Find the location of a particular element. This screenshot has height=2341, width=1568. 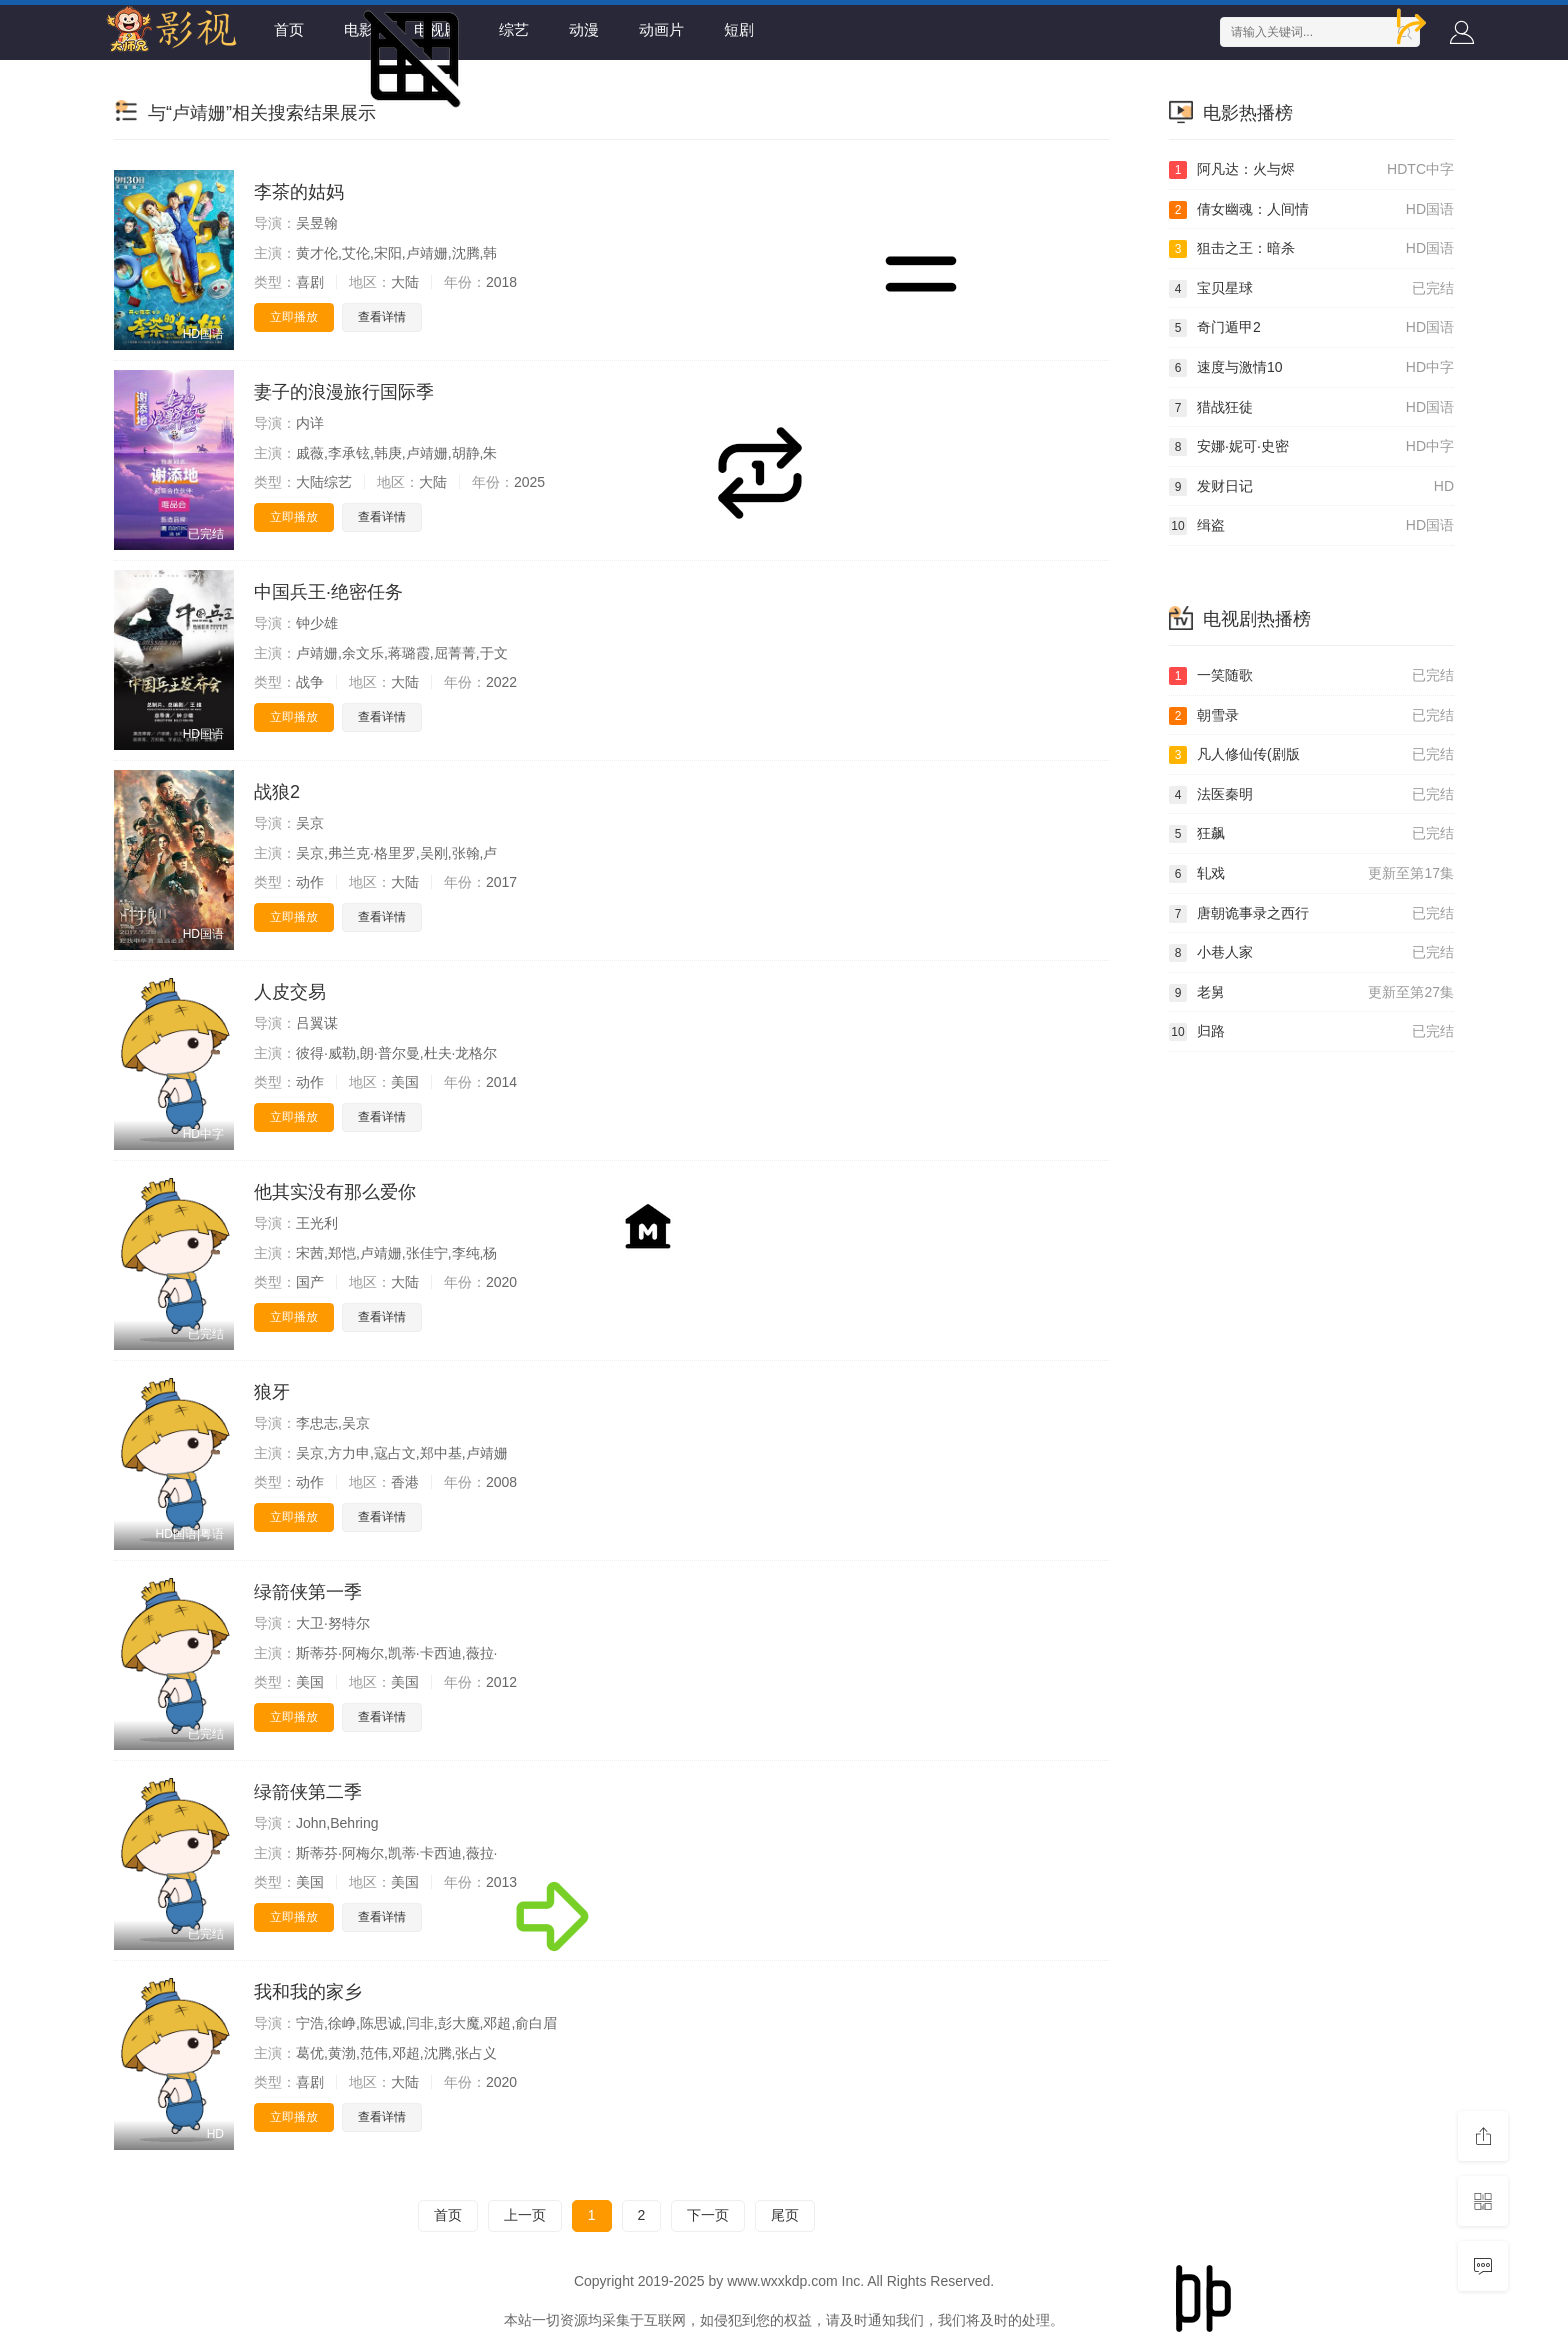

distribute objects from the left edge is located at coordinates (1203, 2298).